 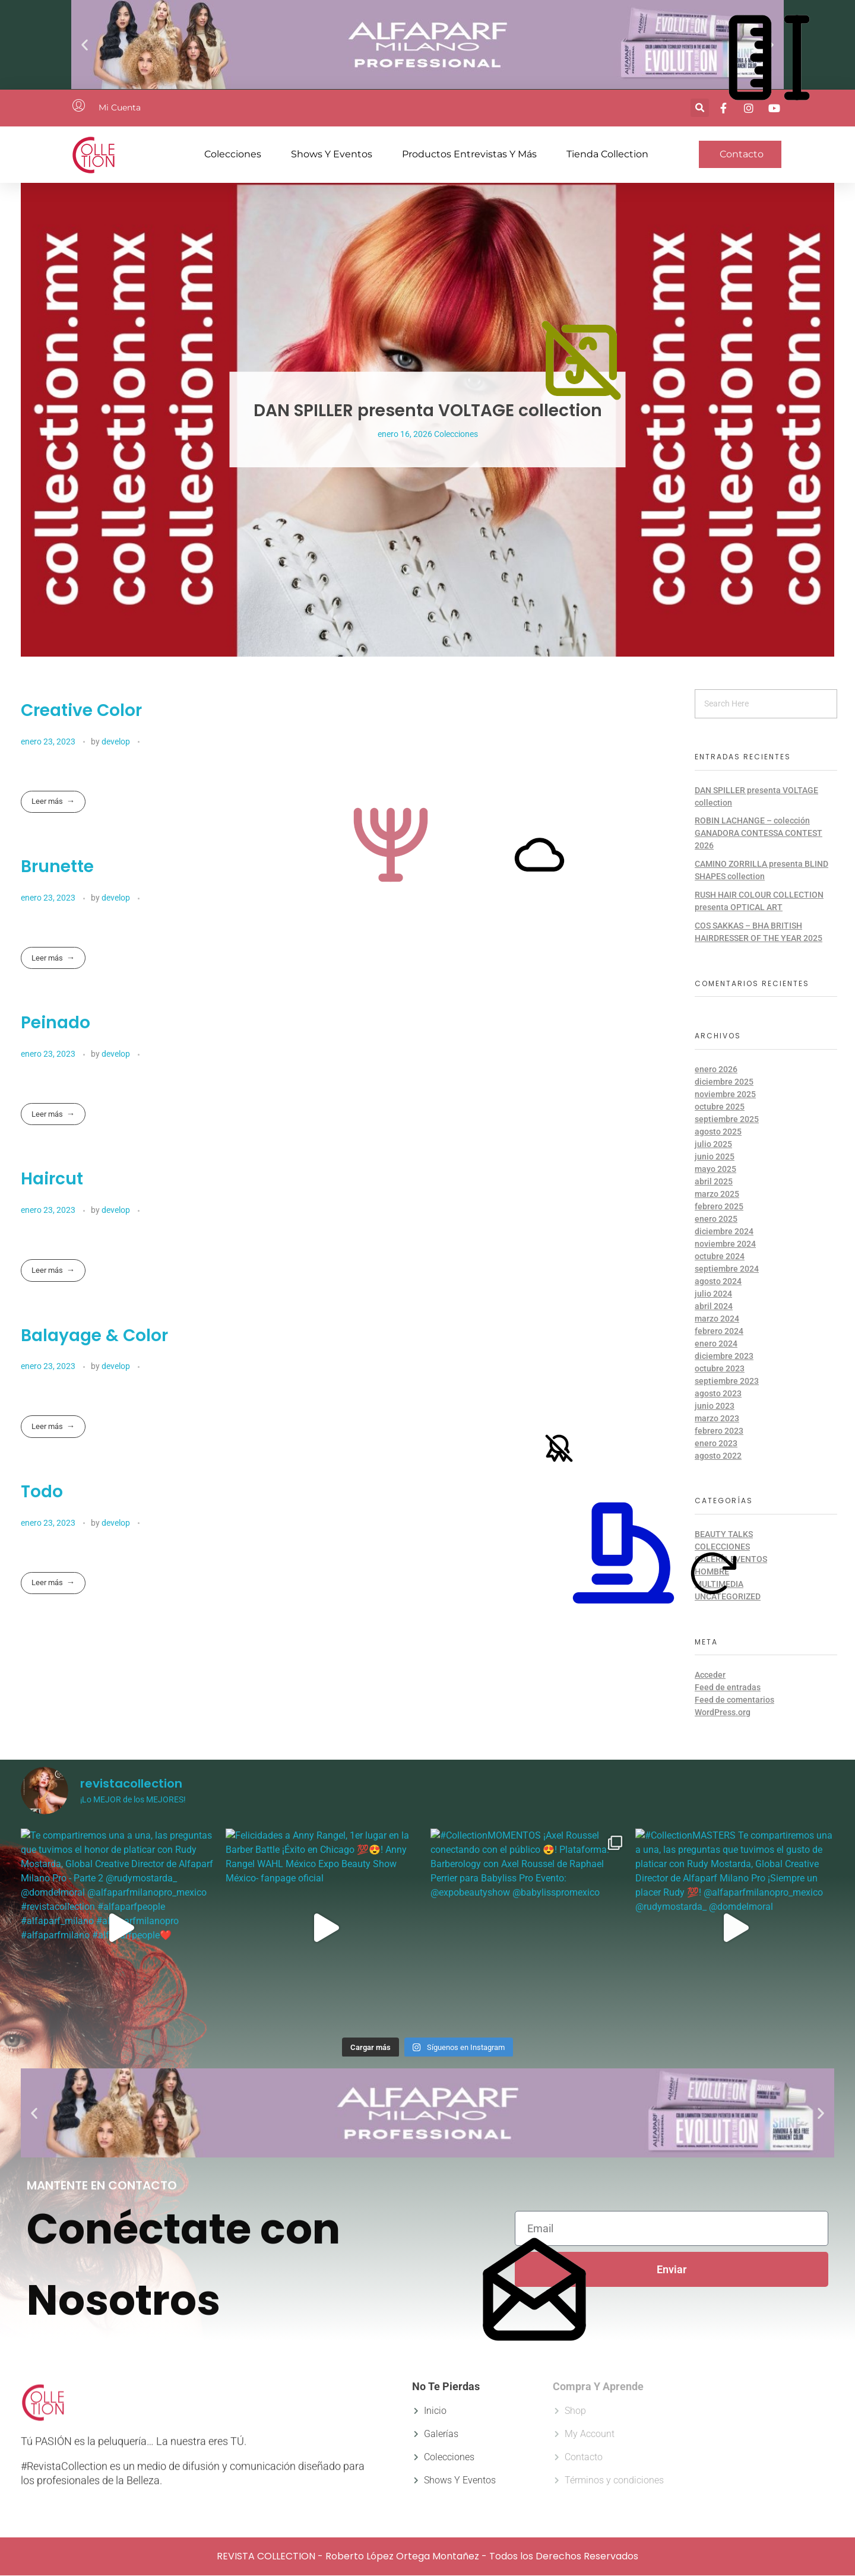 What do you see at coordinates (539, 856) in the screenshot?
I see `access microsoft onedrive cloud storage` at bounding box center [539, 856].